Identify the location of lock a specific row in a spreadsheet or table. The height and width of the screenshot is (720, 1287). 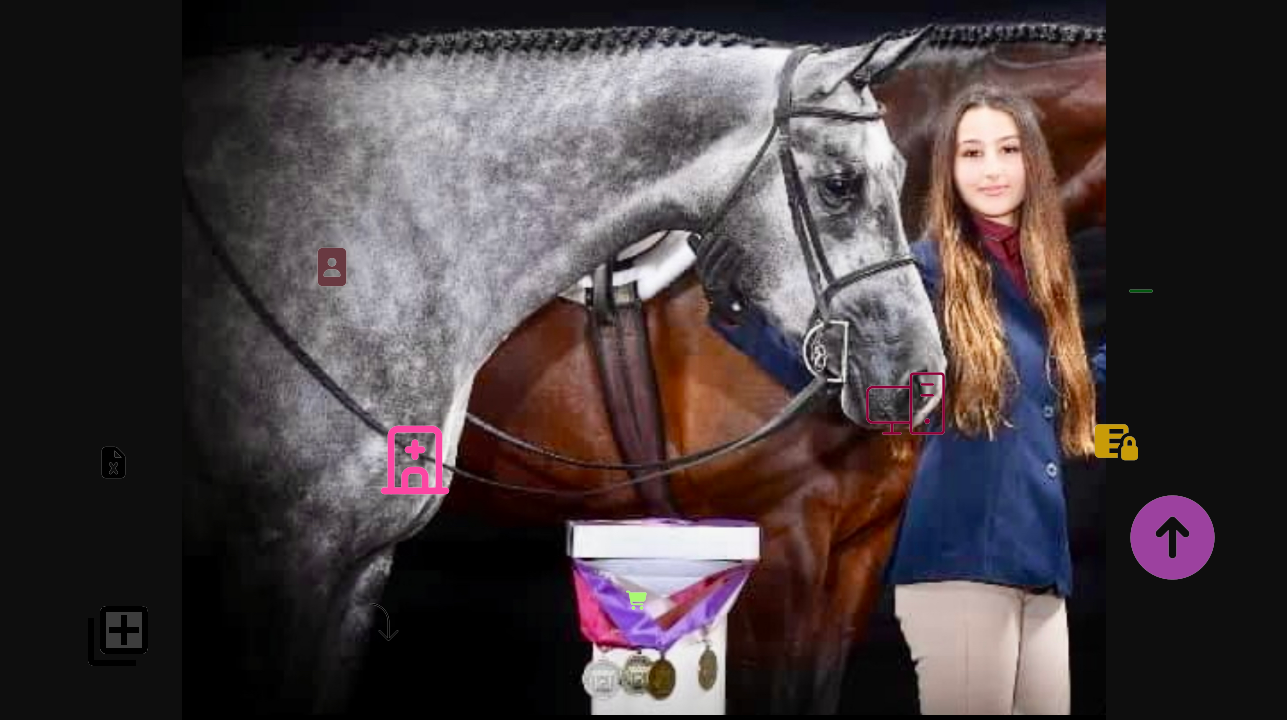
(1114, 441).